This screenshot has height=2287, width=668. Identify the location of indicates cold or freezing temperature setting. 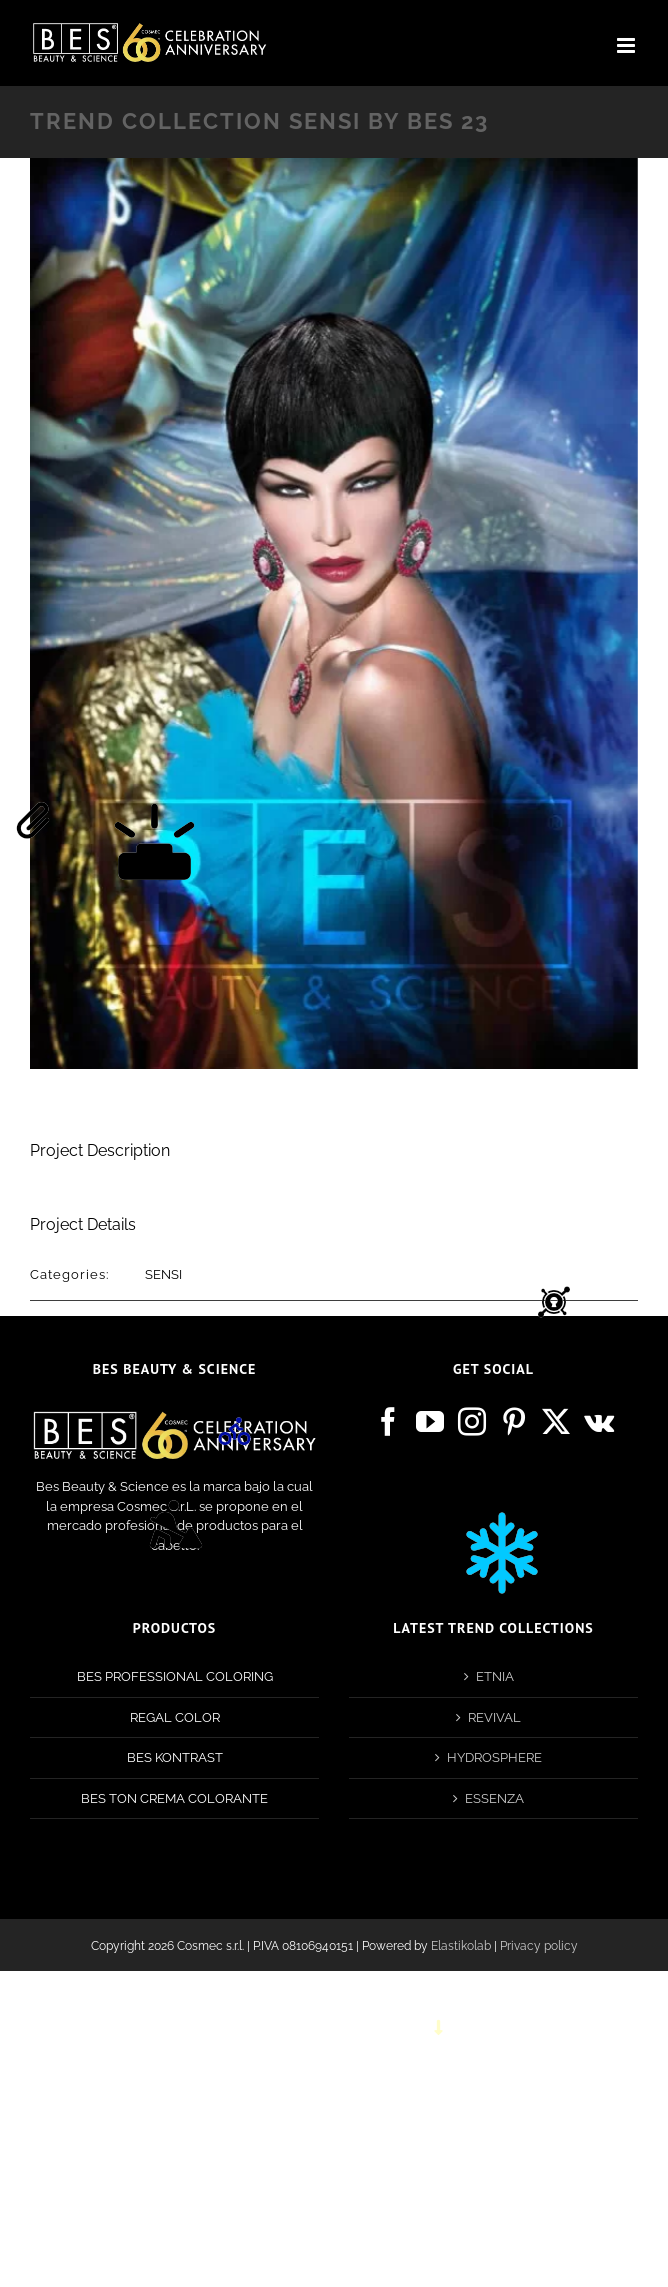
(502, 1553).